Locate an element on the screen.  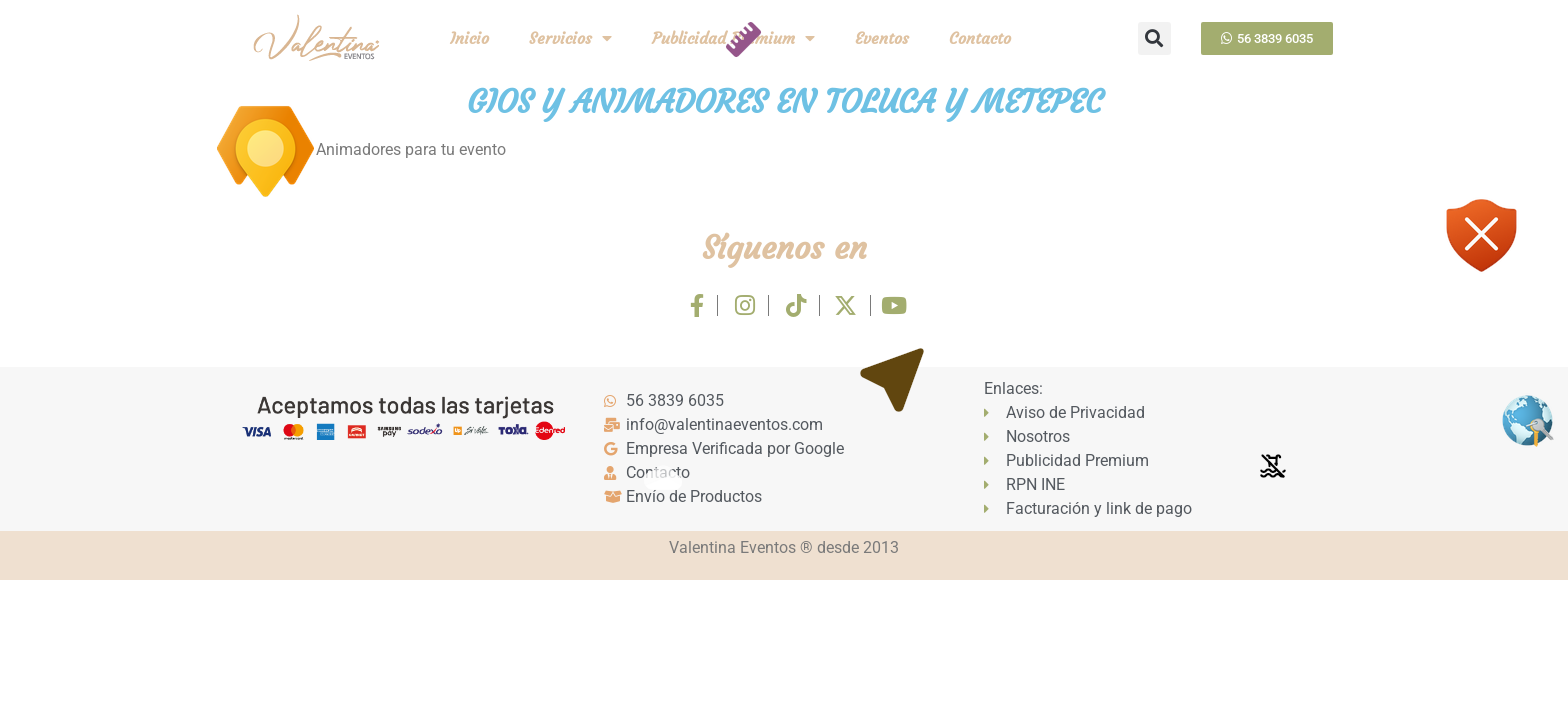
indicates onedrive storage quota status is located at coordinates (663, 478).